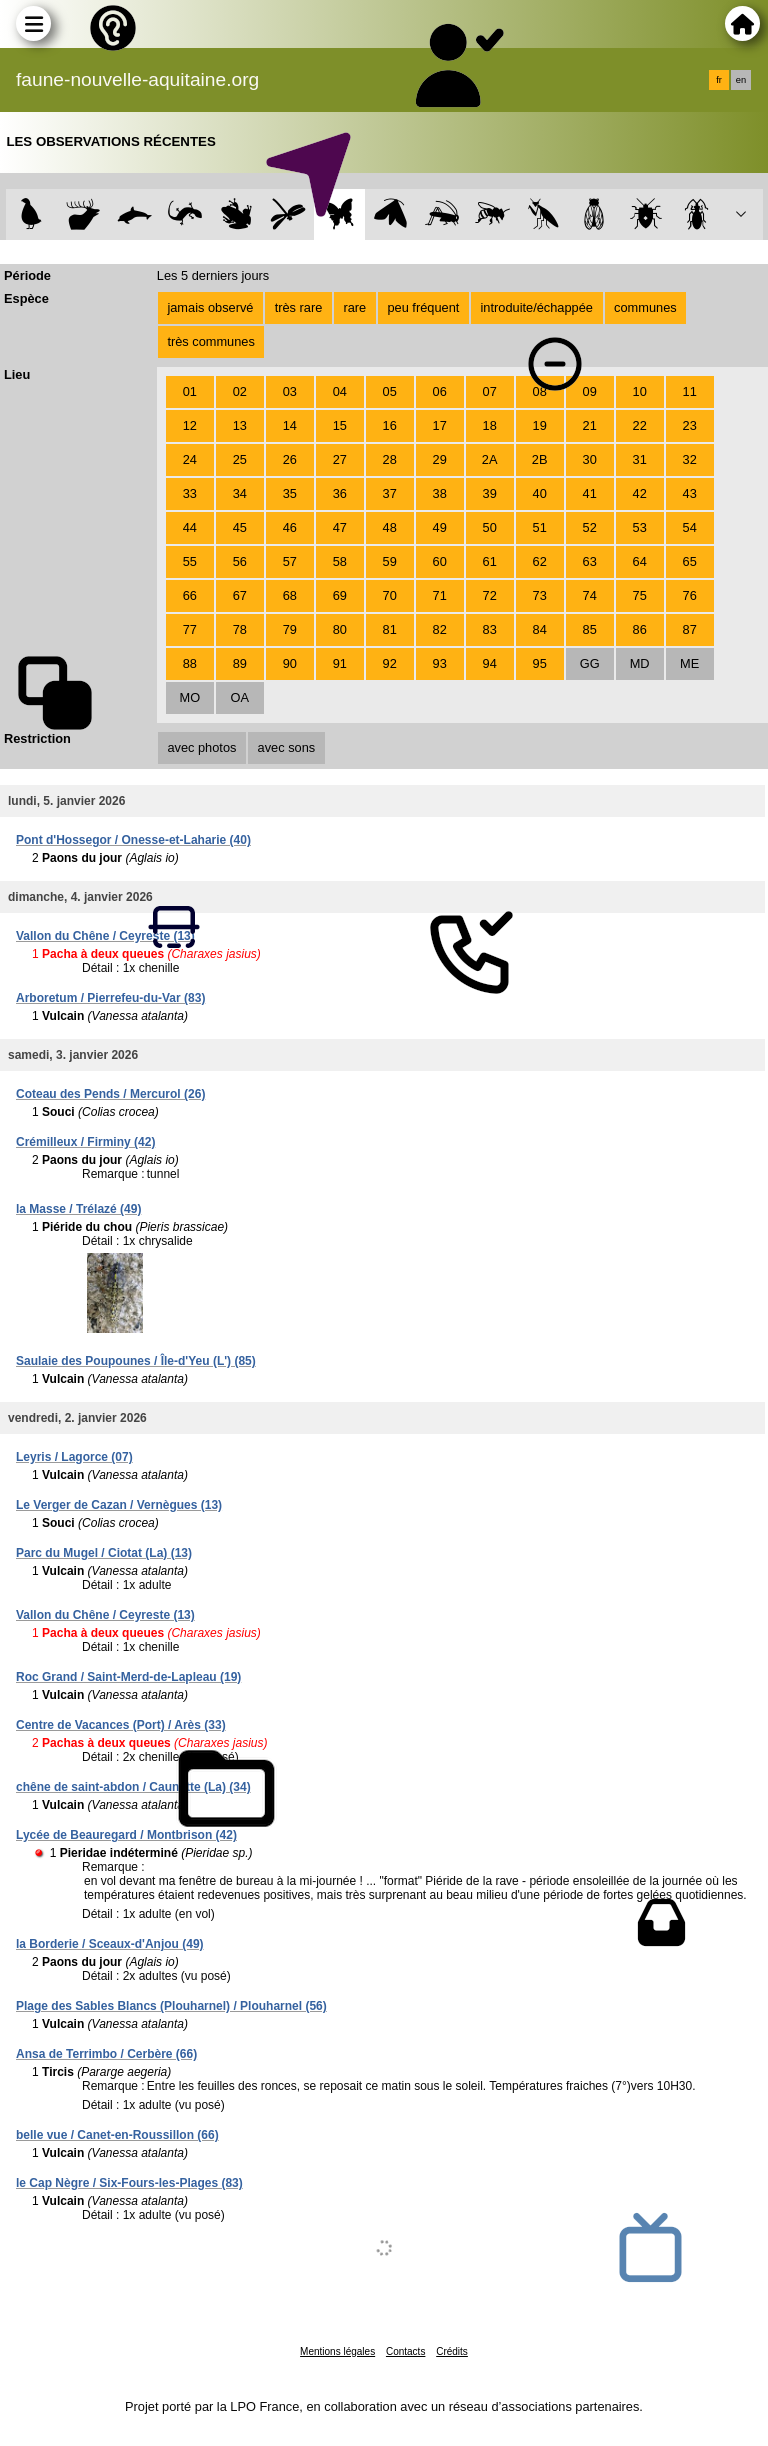  What do you see at coordinates (313, 170) in the screenshot?
I see `navigate to current location` at bounding box center [313, 170].